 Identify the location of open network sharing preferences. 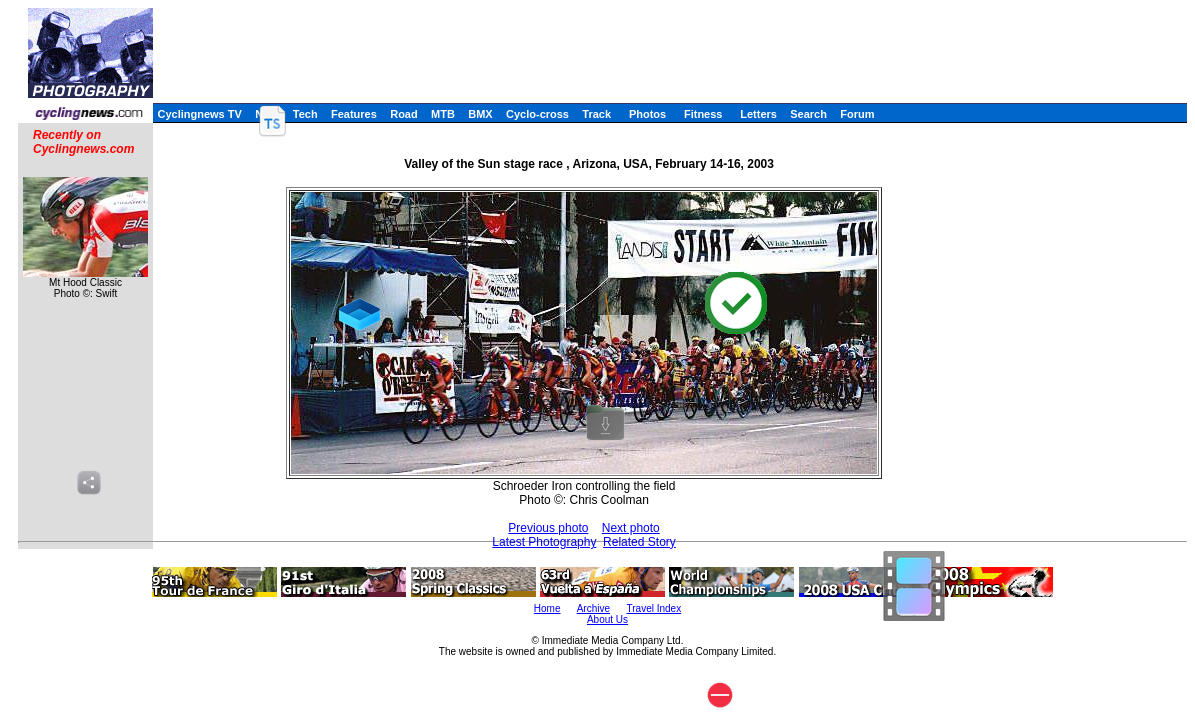
(89, 483).